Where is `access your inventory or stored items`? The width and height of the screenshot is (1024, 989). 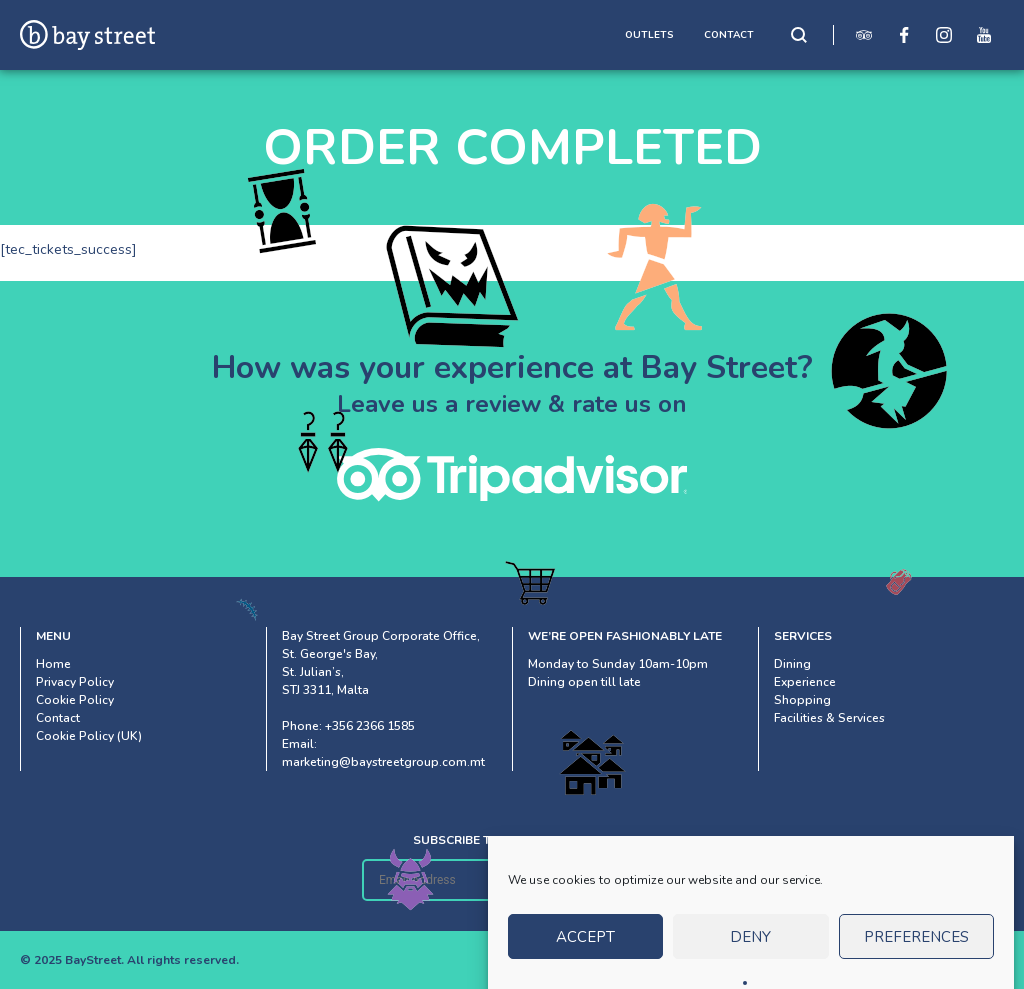 access your inventory or stored items is located at coordinates (899, 582).